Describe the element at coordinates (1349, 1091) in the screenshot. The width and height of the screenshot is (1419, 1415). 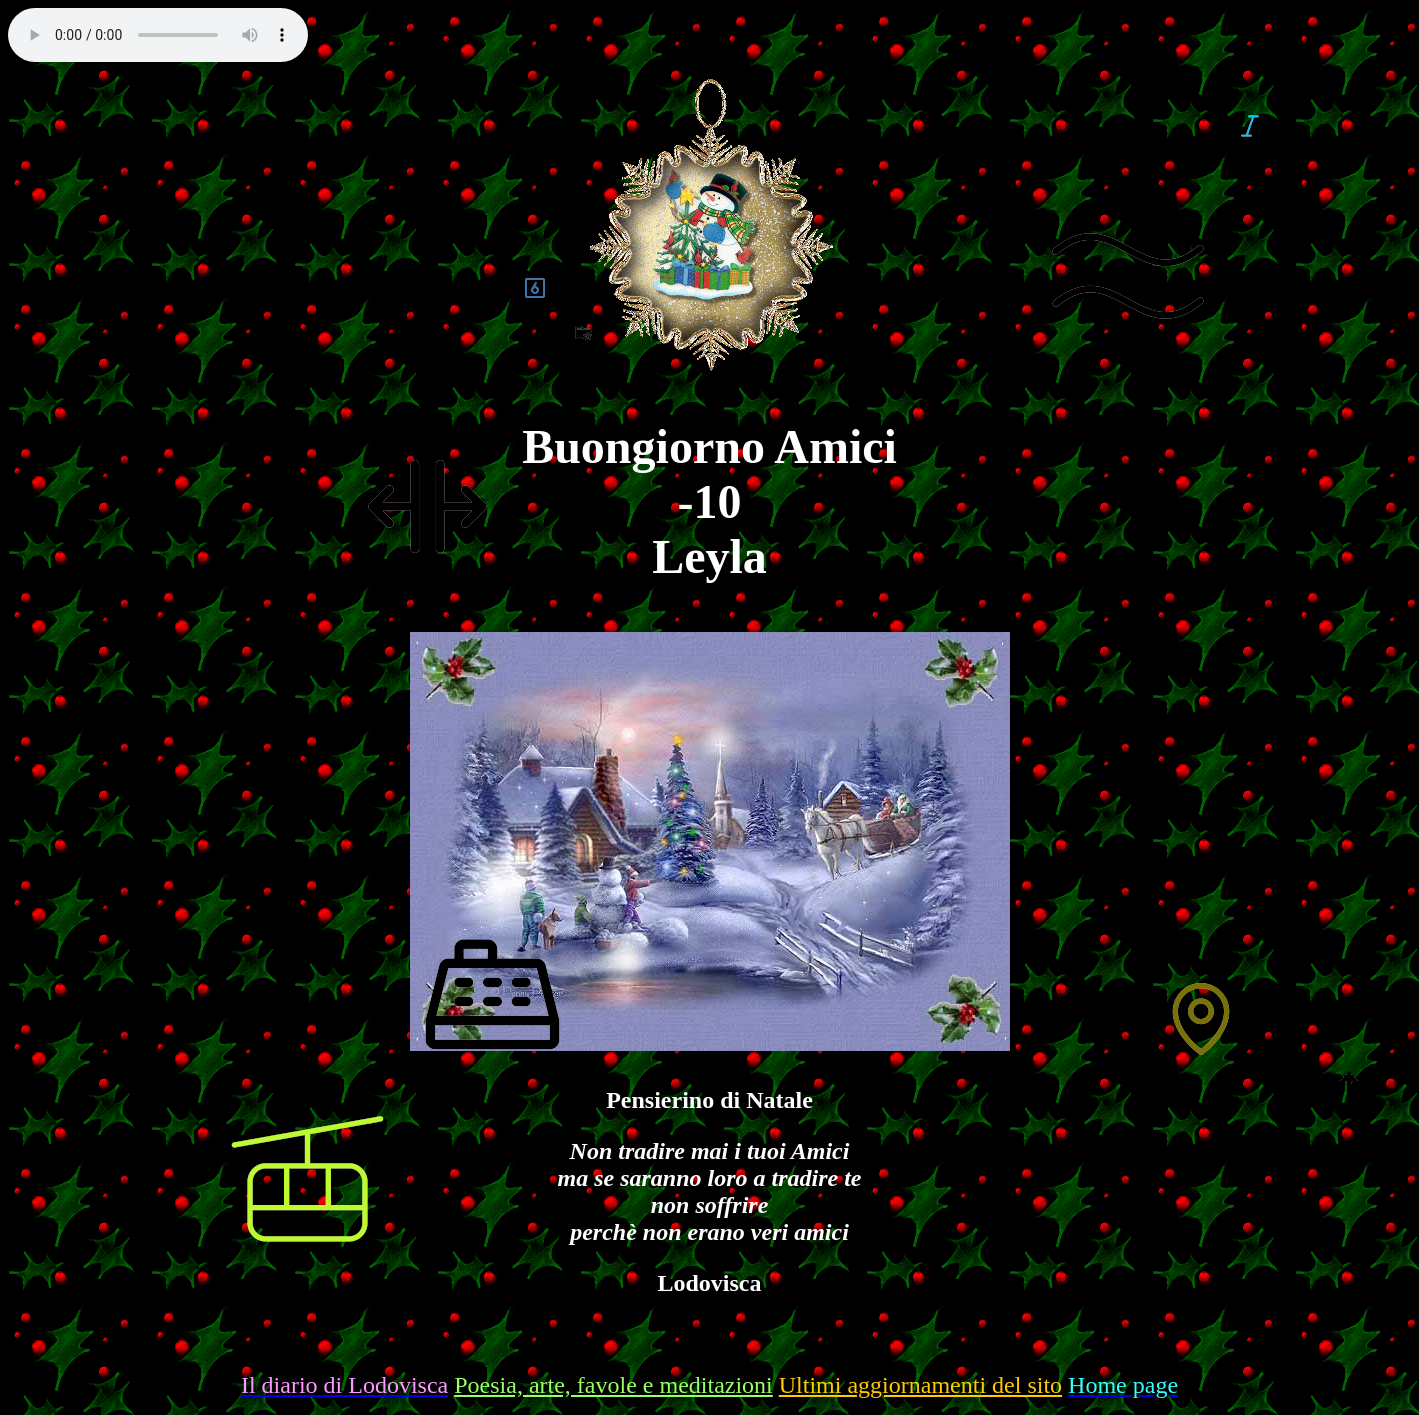
I see `upgrade to a newer version` at that location.